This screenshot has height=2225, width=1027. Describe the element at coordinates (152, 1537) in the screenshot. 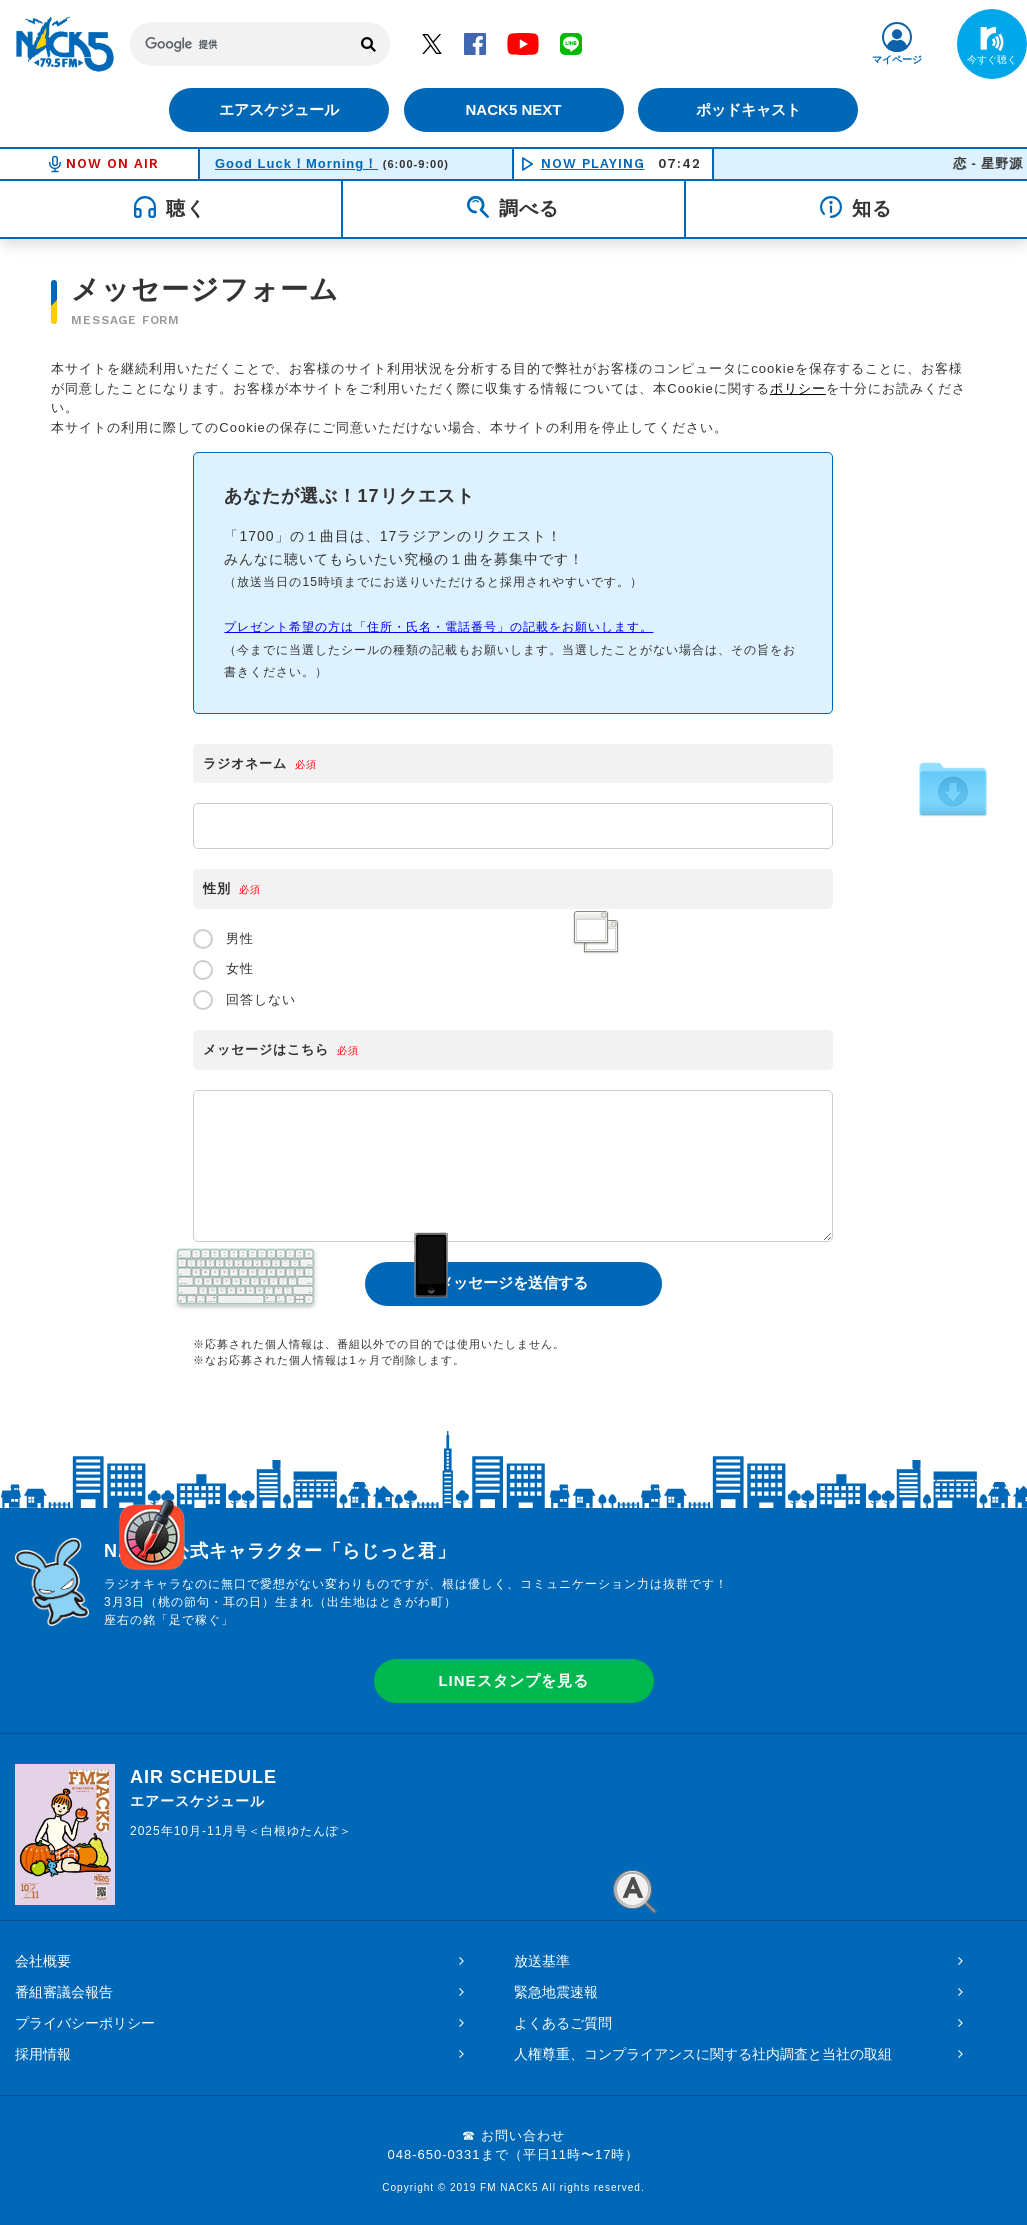

I see `open digital color meter utility` at that location.